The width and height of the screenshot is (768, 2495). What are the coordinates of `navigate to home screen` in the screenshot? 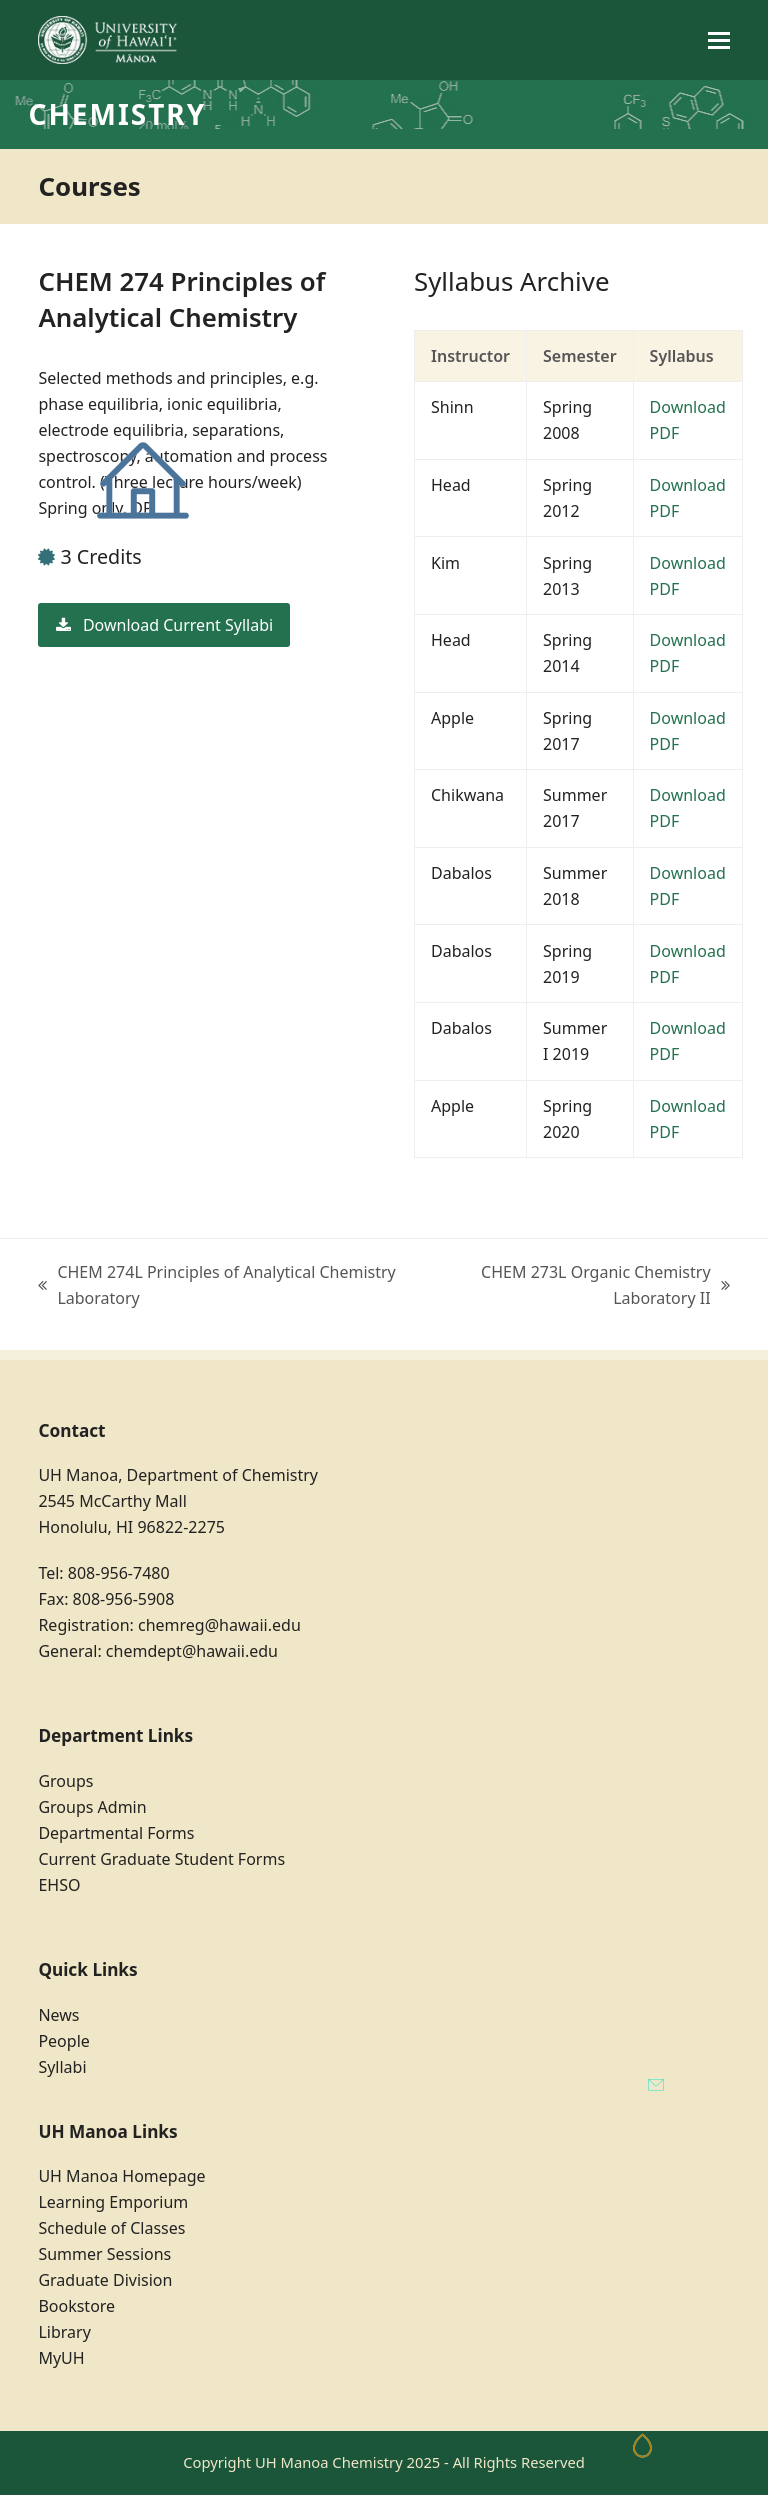 It's located at (143, 482).